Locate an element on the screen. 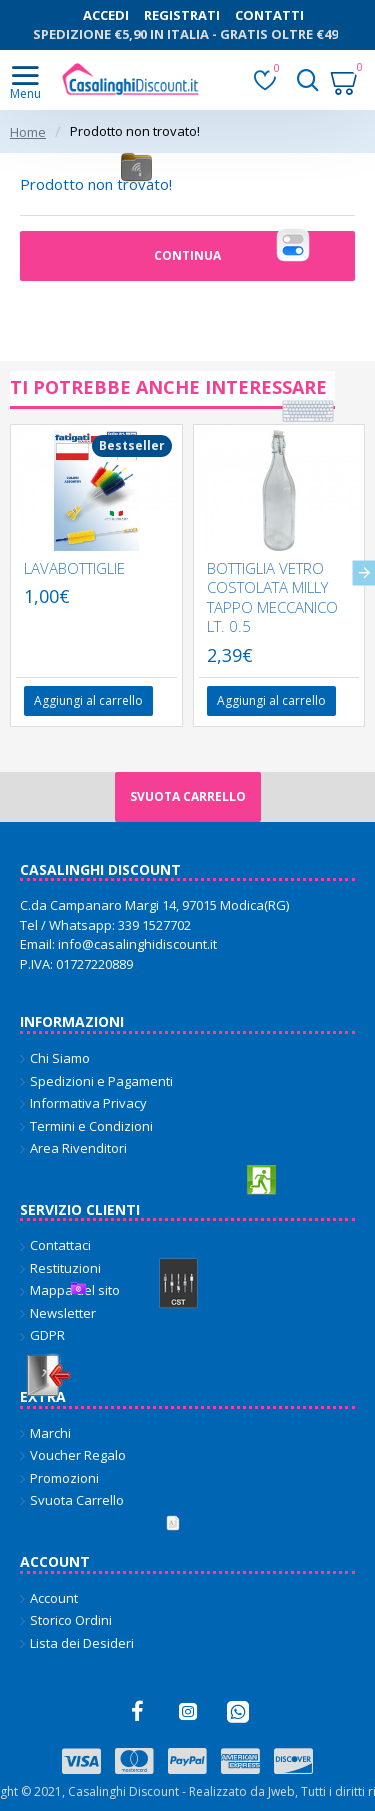 Image resolution: width=375 pixels, height=1811 pixels. open your insync synced folder is located at coordinates (136, 166).